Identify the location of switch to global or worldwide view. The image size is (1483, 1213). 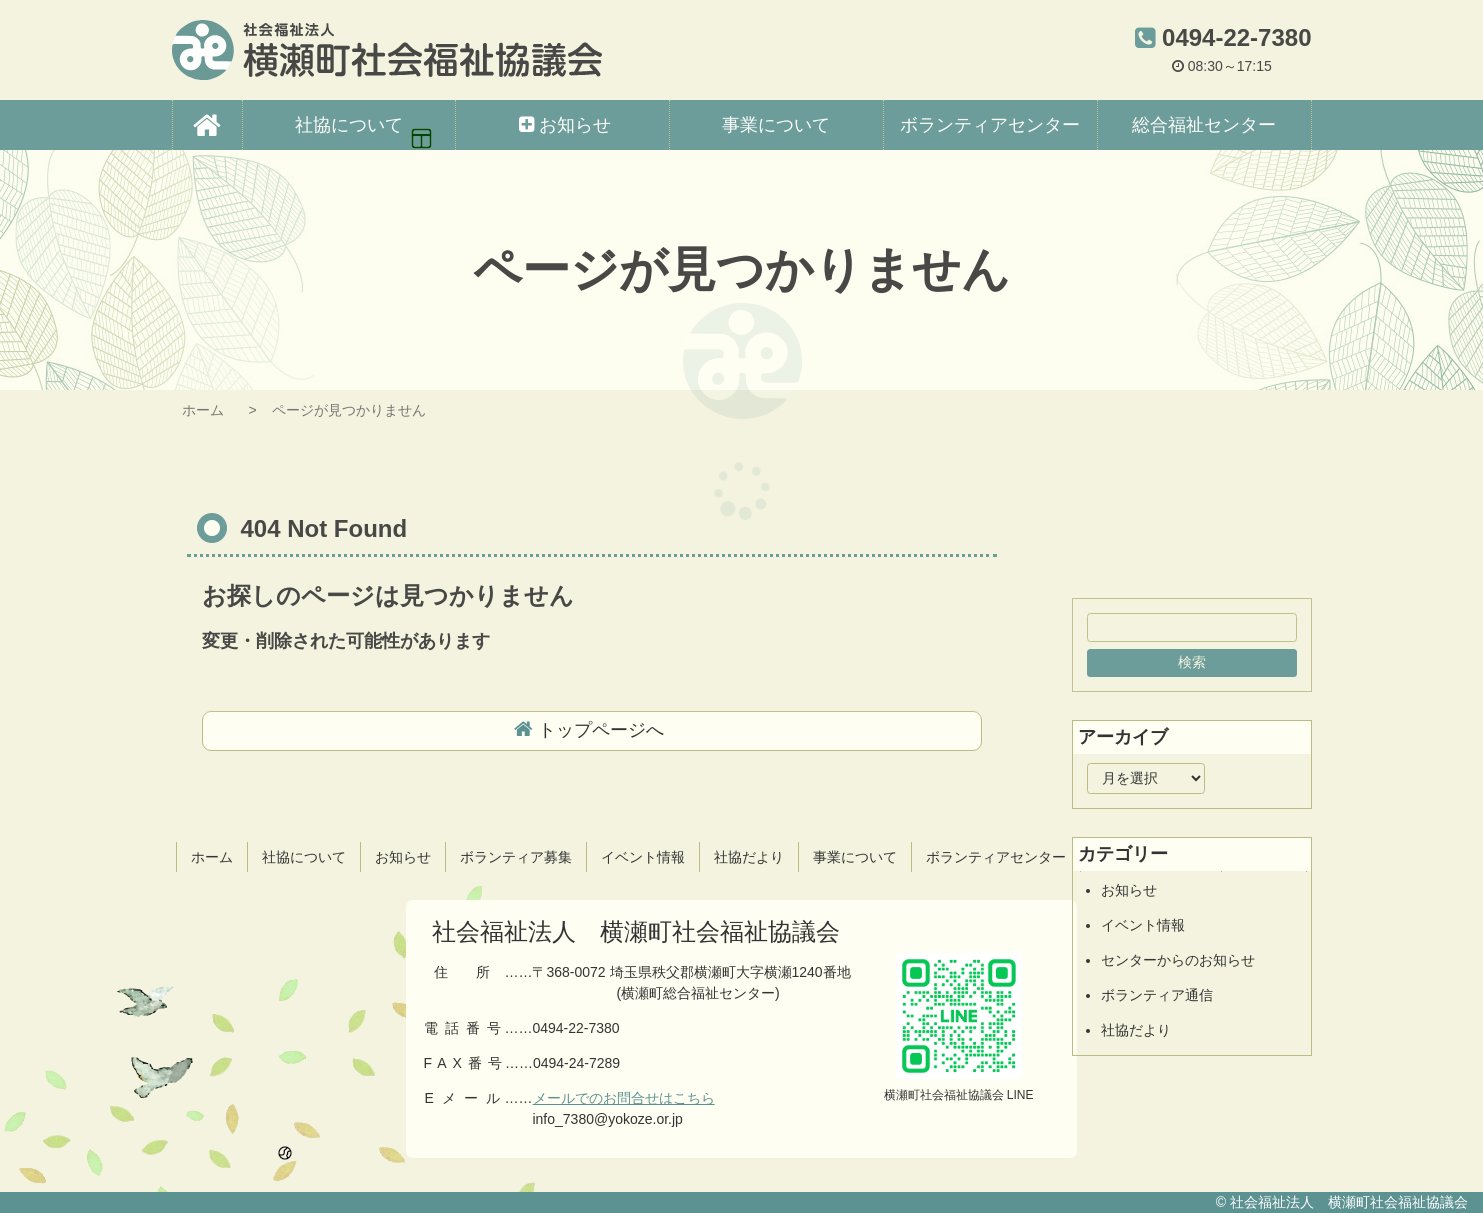
(285, 1153).